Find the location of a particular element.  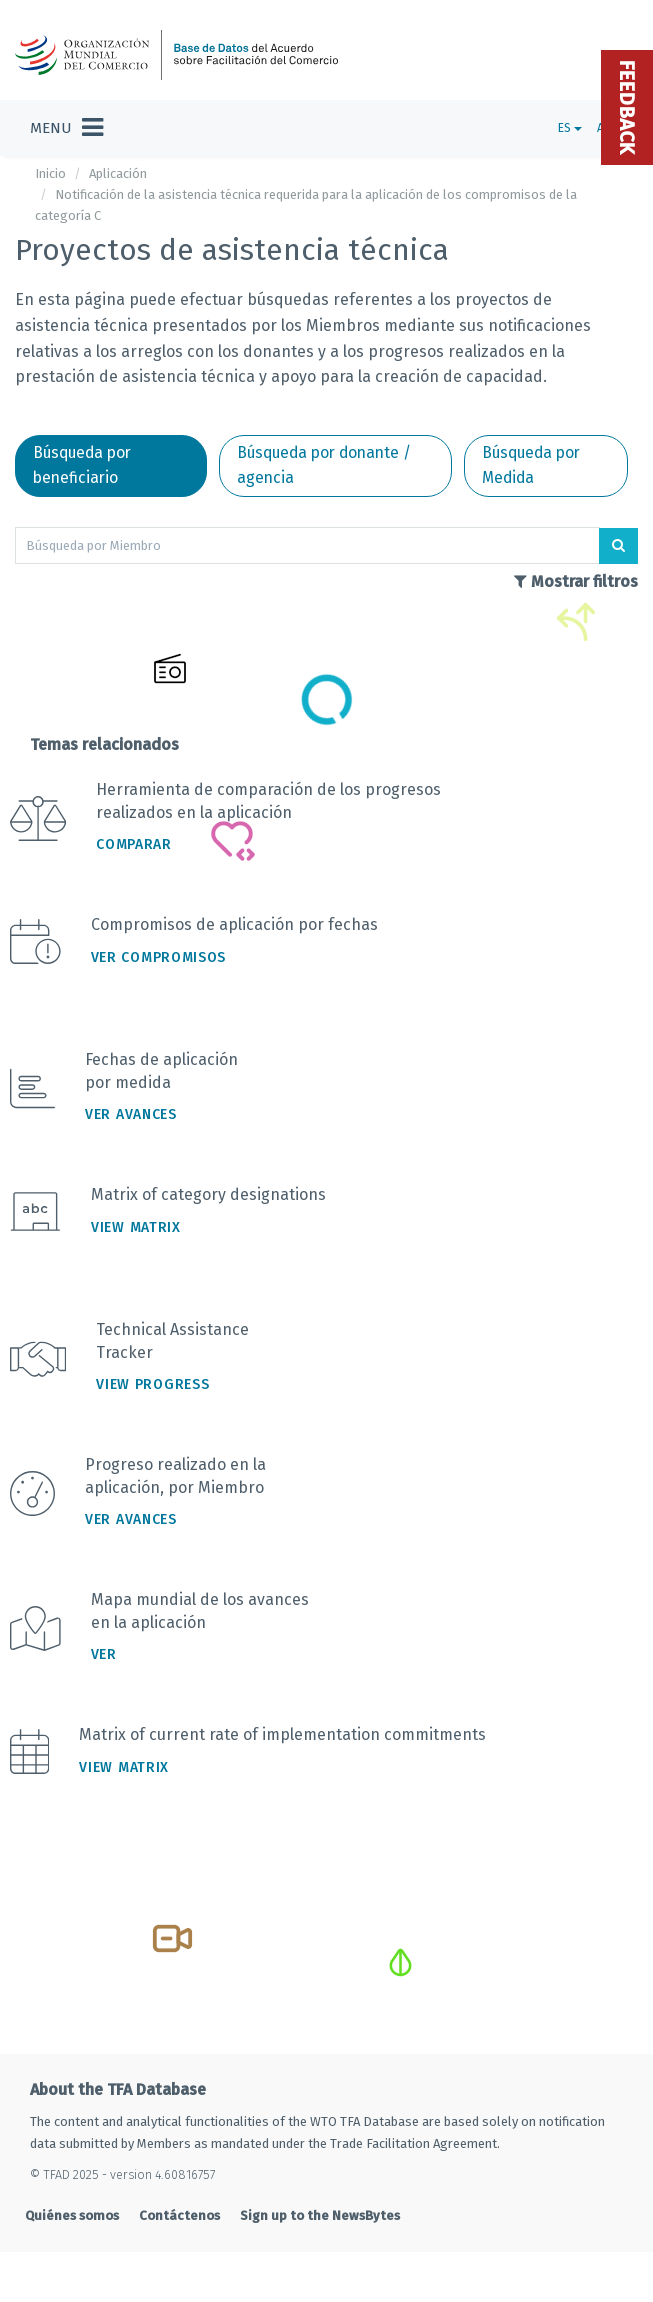

indicates 50% humidity level is located at coordinates (400, 1962).